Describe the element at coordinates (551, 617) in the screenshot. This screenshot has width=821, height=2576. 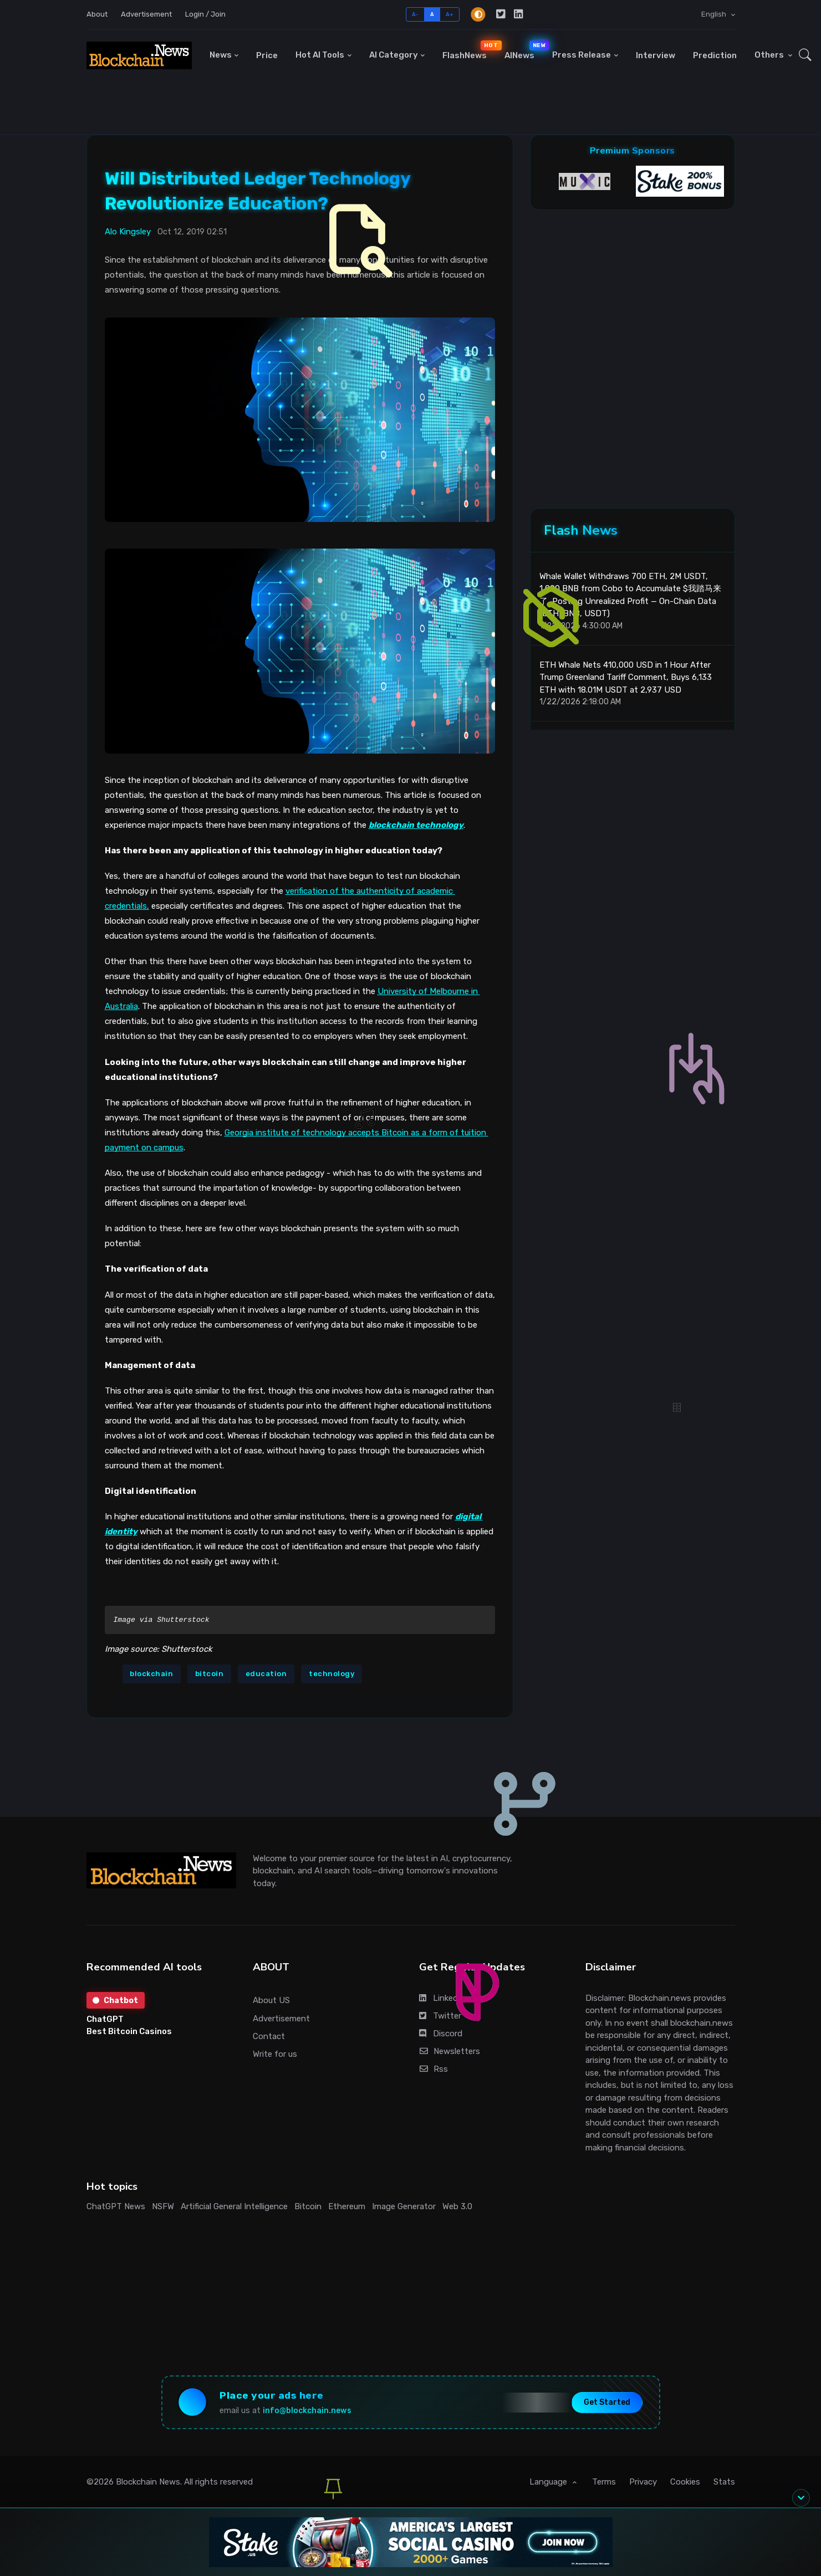
I see `disable assembly or grouping feature` at that location.